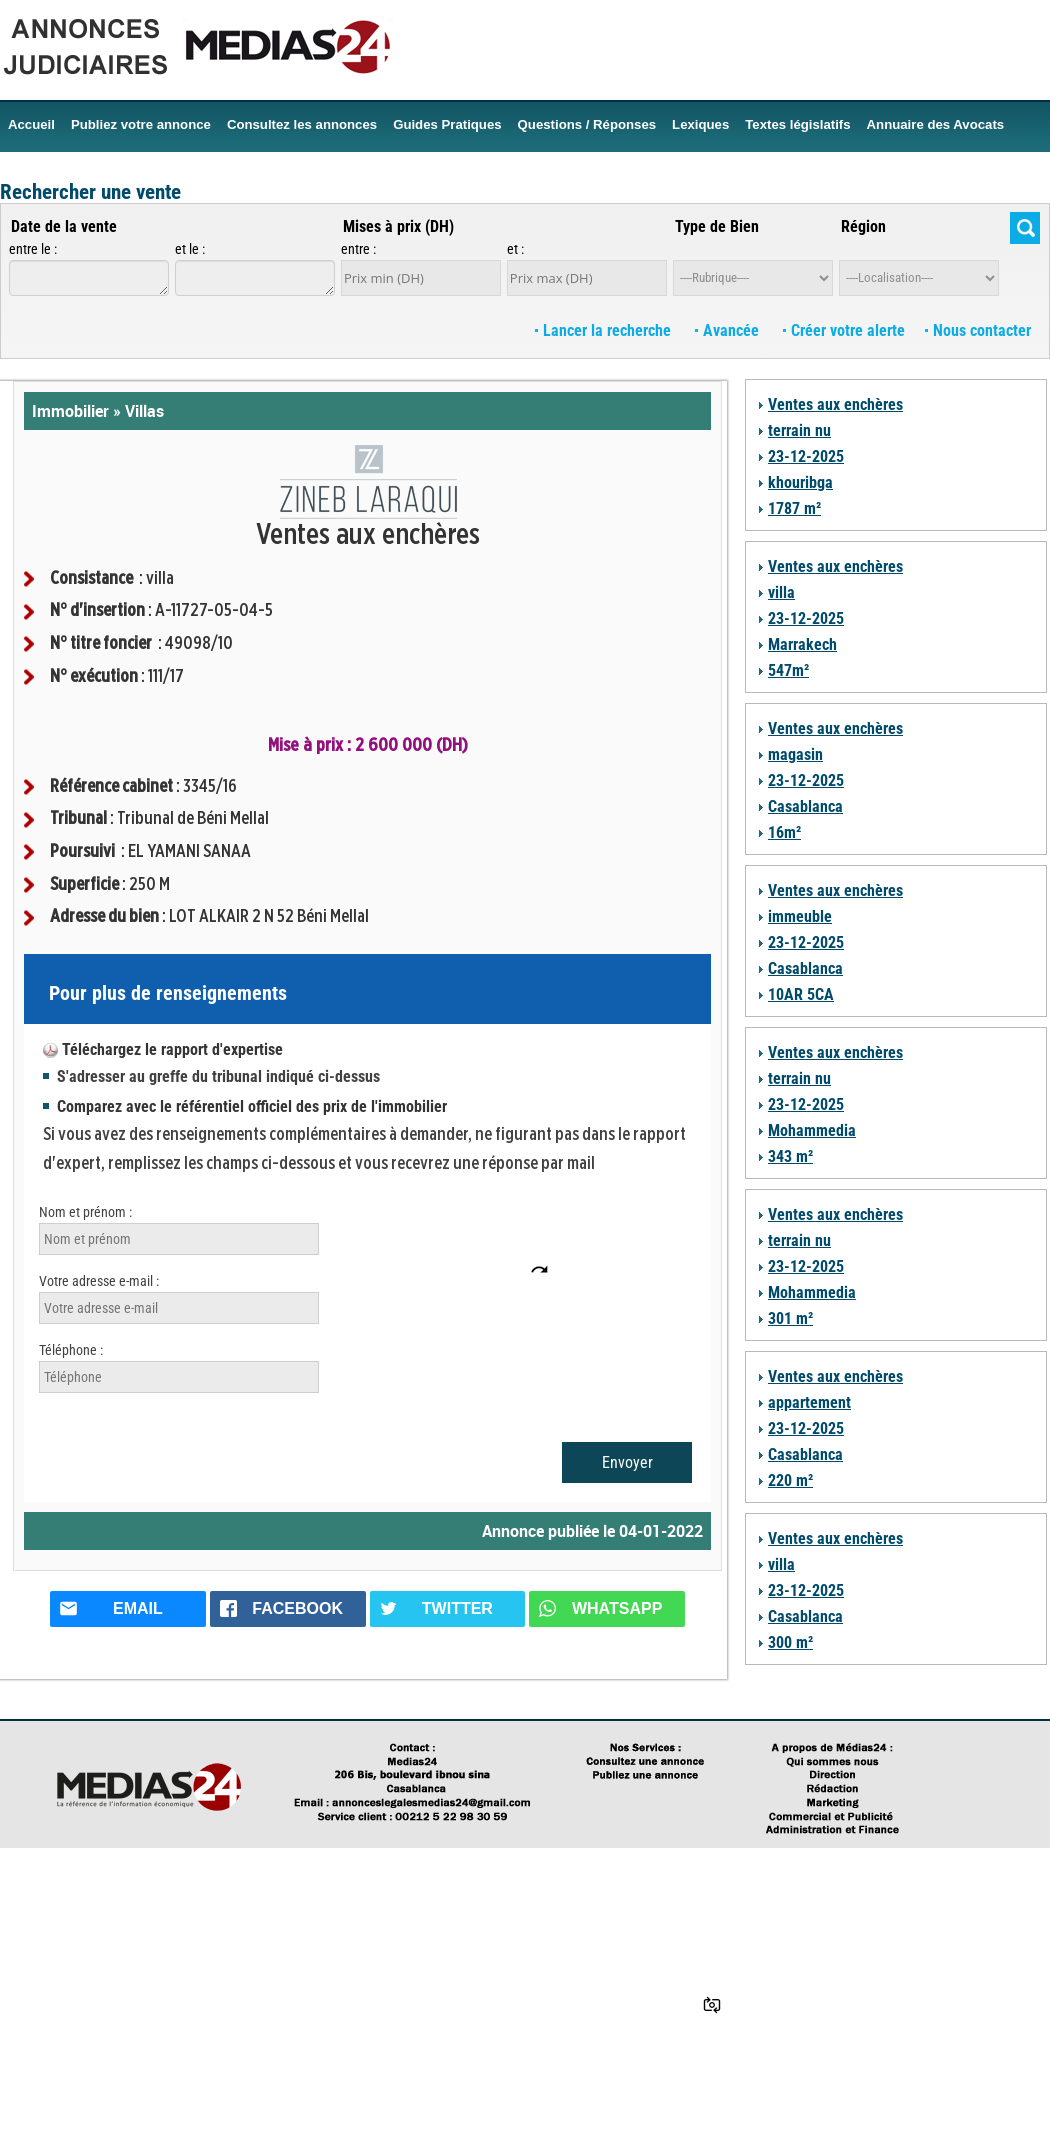 The image size is (1050, 2153). Describe the element at coordinates (712, 2005) in the screenshot. I see `switch between front and rear camera` at that location.